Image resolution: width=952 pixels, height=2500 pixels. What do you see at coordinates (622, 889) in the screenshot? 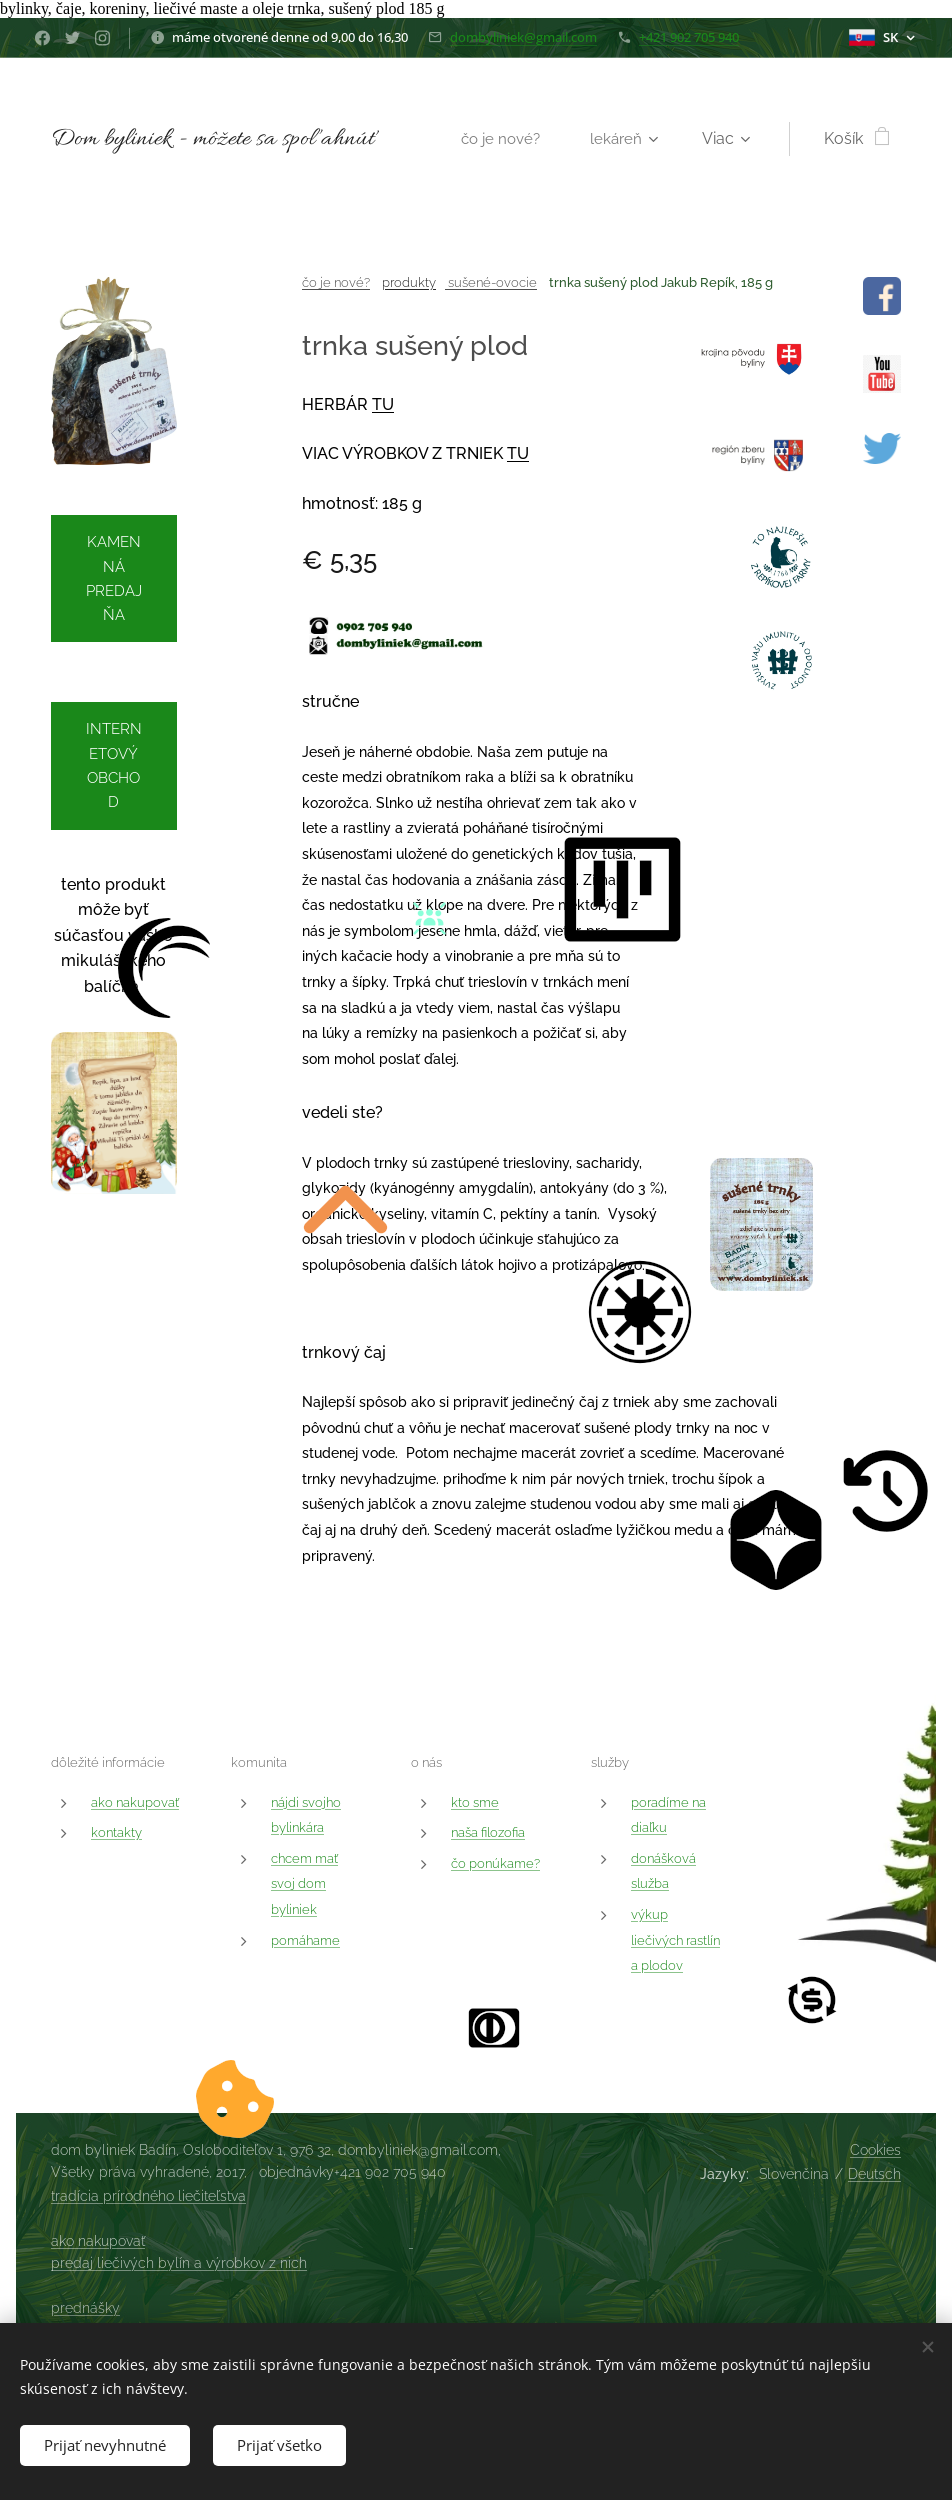
I see `switch to kanban board view` at bounding box center [622, 889].